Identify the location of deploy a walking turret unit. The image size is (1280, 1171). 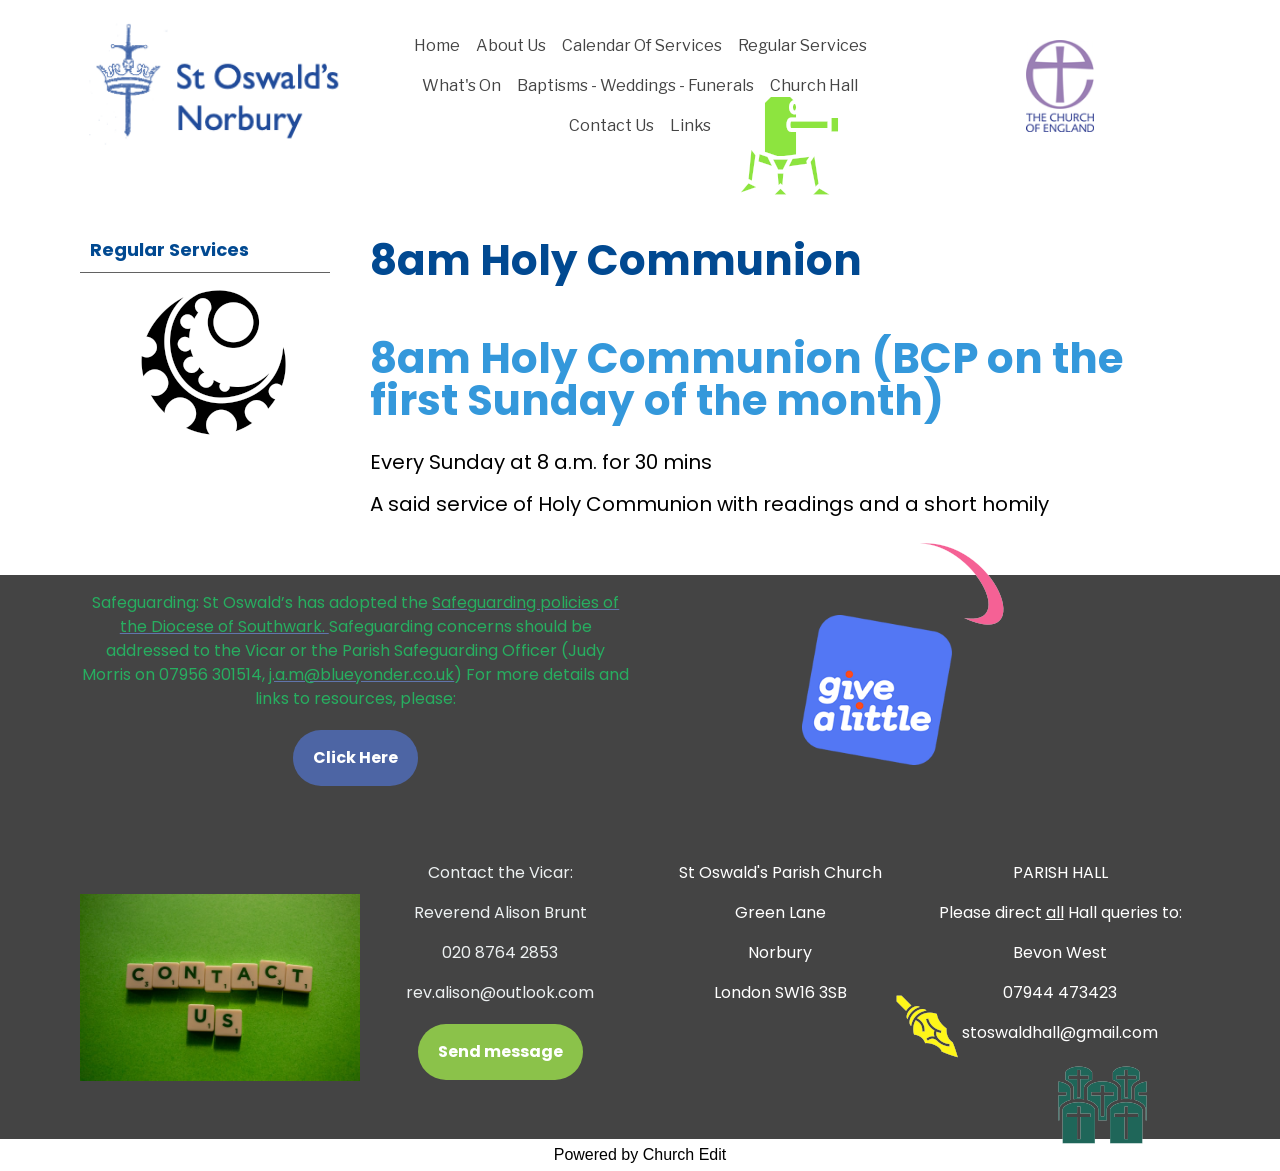
(791, 144).